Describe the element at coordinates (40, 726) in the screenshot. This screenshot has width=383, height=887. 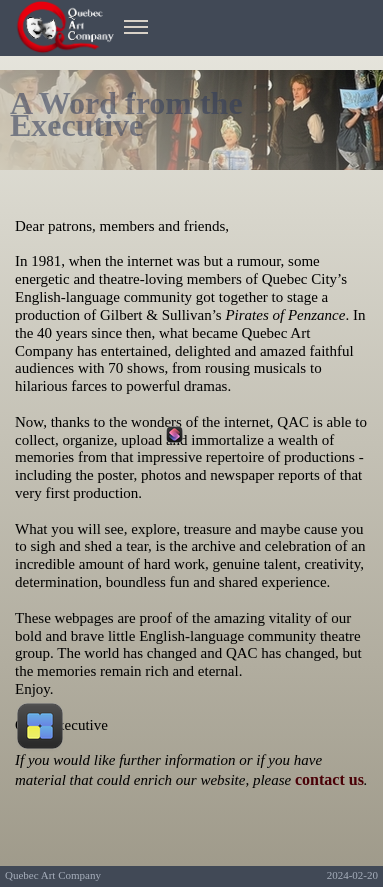
I see `launch swell foop puzzle game` at that location.